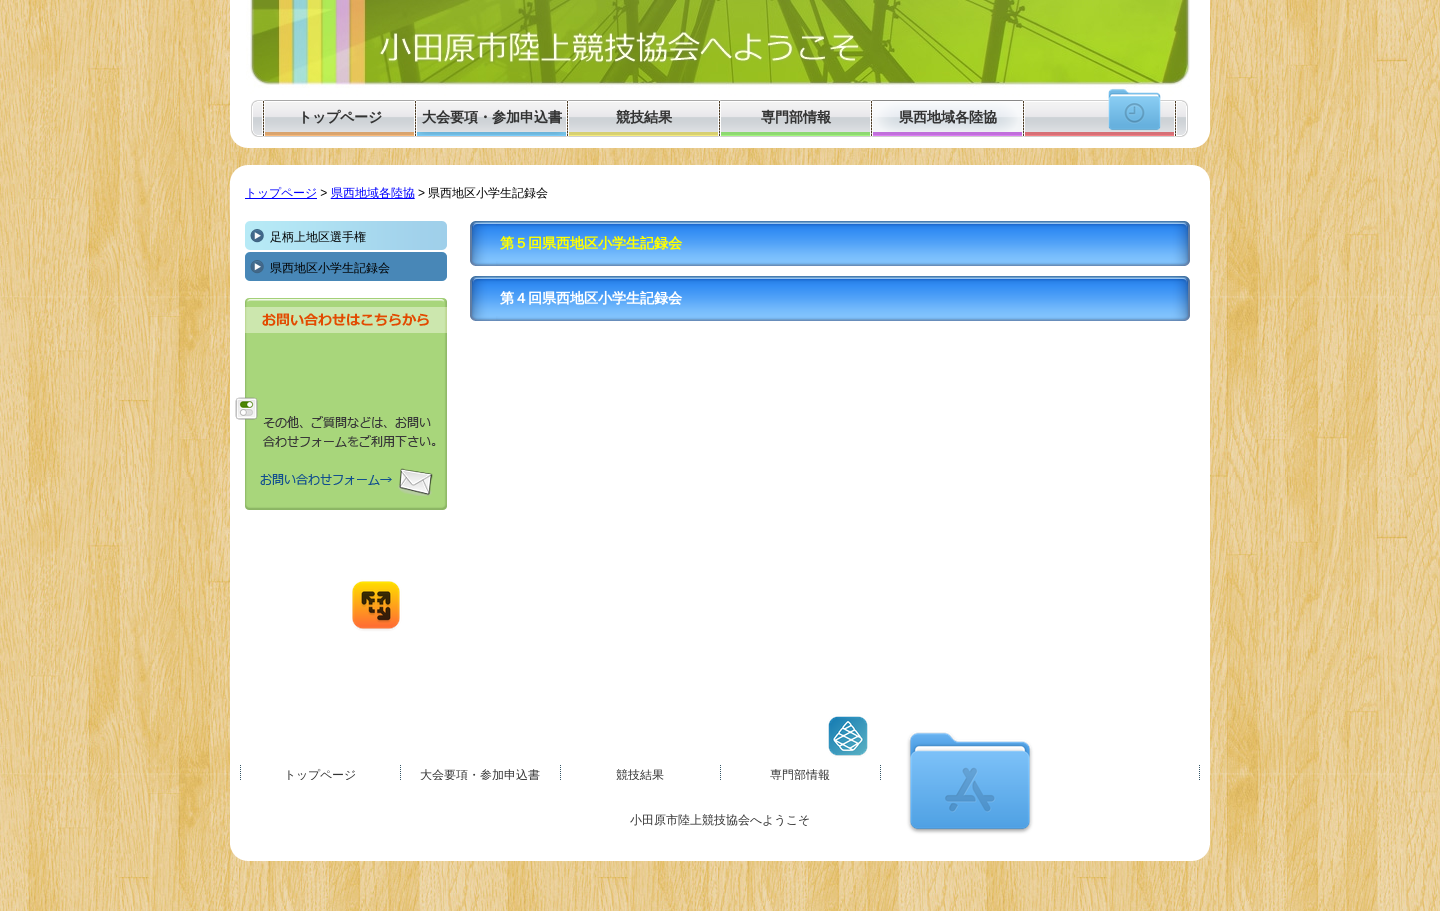 This screenshot has height=911, width=1440. Describe the element at coordinates (970, 781) in the screenshot. I see `open the applications folder` at that location.